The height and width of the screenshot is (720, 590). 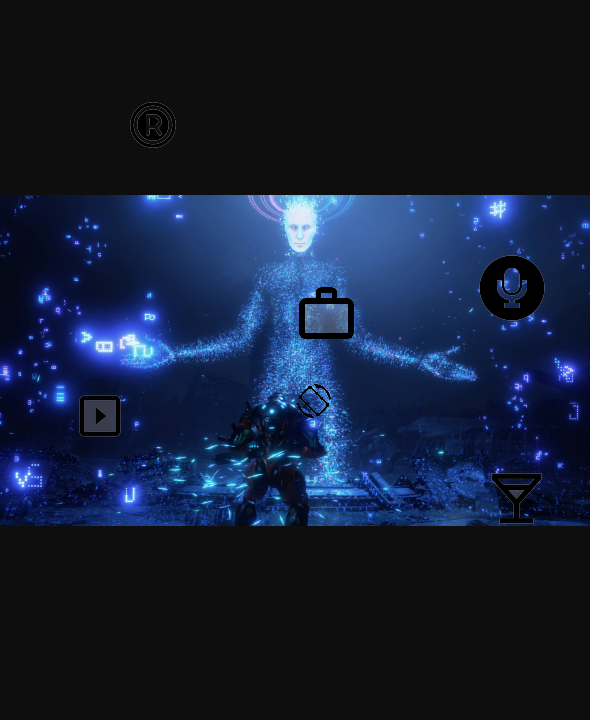 I want to click on start a slideshow presentation, so click(x=100, y=416).